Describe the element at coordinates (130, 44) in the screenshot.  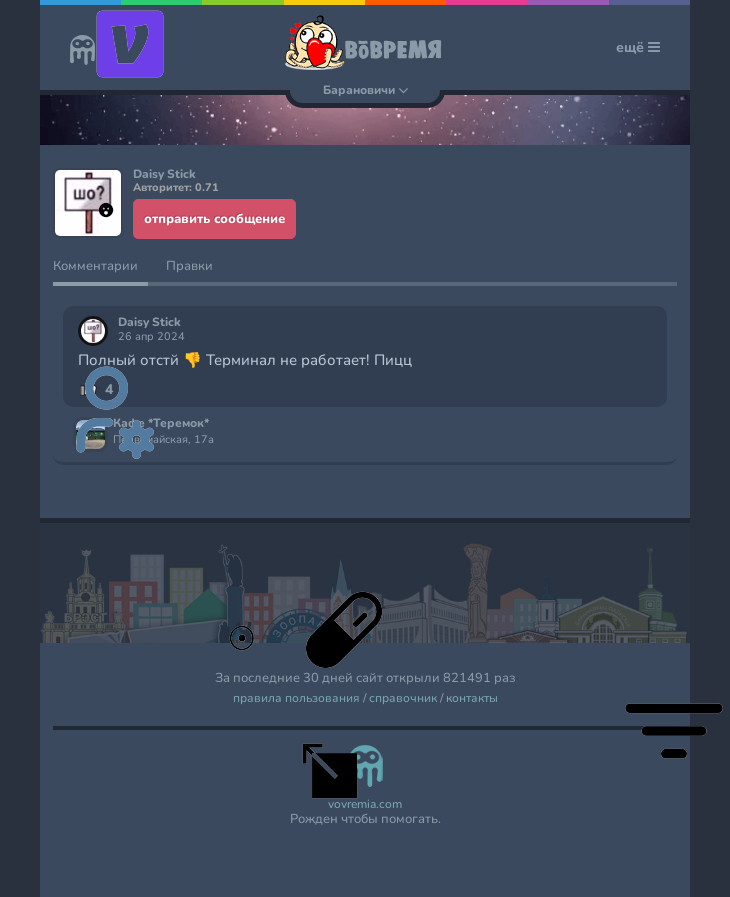
I see `open Venmo app` at that location.